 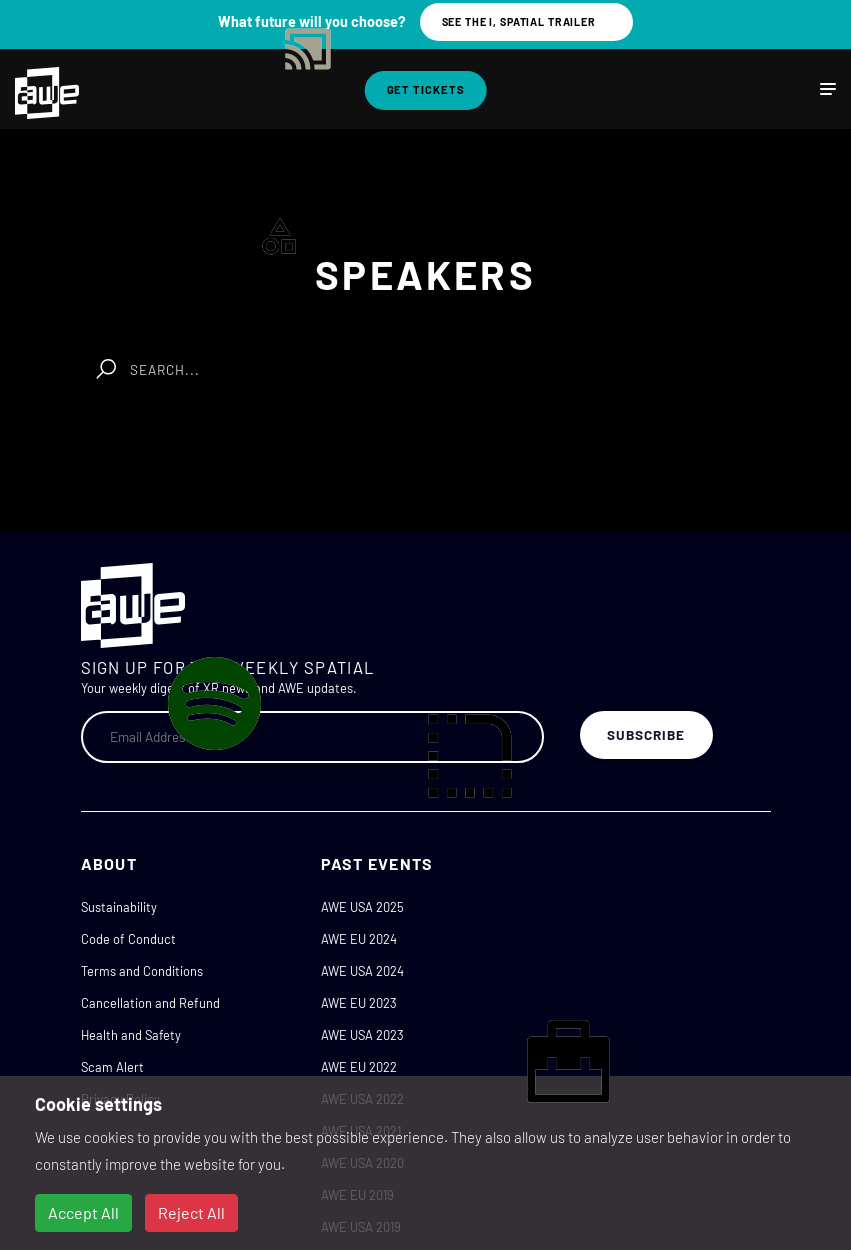 What do you see at coordinates (280, 237) in the screenshot?
I see `access shape tools and drawing options` at bounding box center [280, 237].